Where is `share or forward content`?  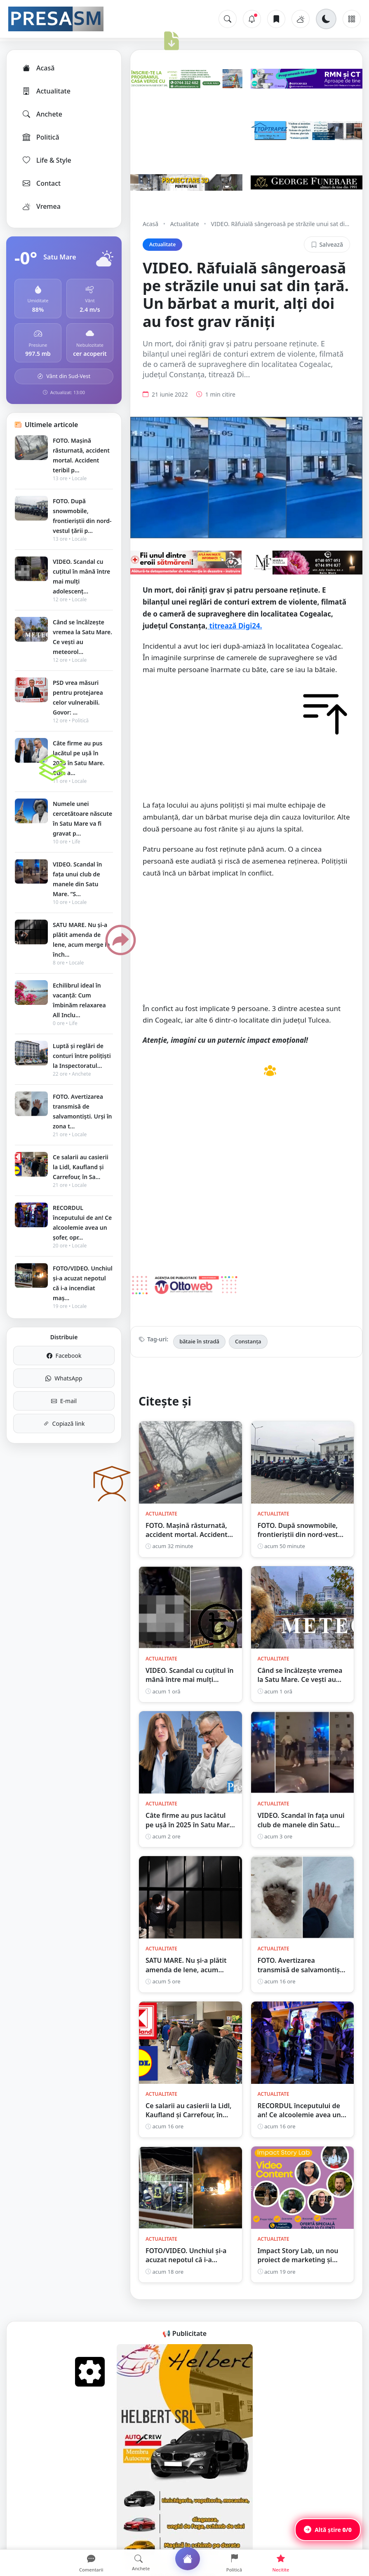
share or forward content is located at coordinates (120, 940).